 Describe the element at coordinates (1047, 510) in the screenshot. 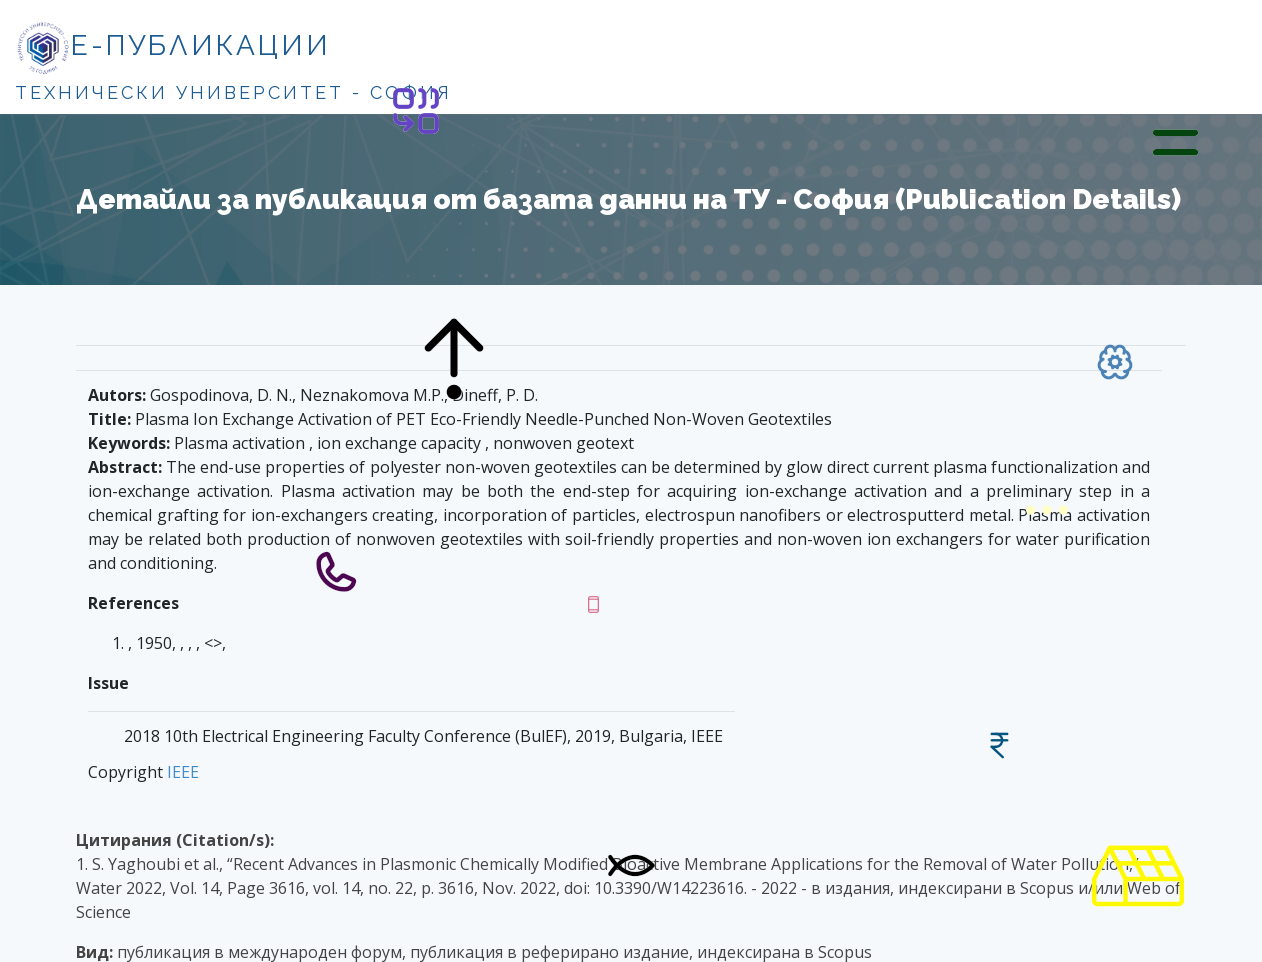

I see `access more options or actions` at that location.